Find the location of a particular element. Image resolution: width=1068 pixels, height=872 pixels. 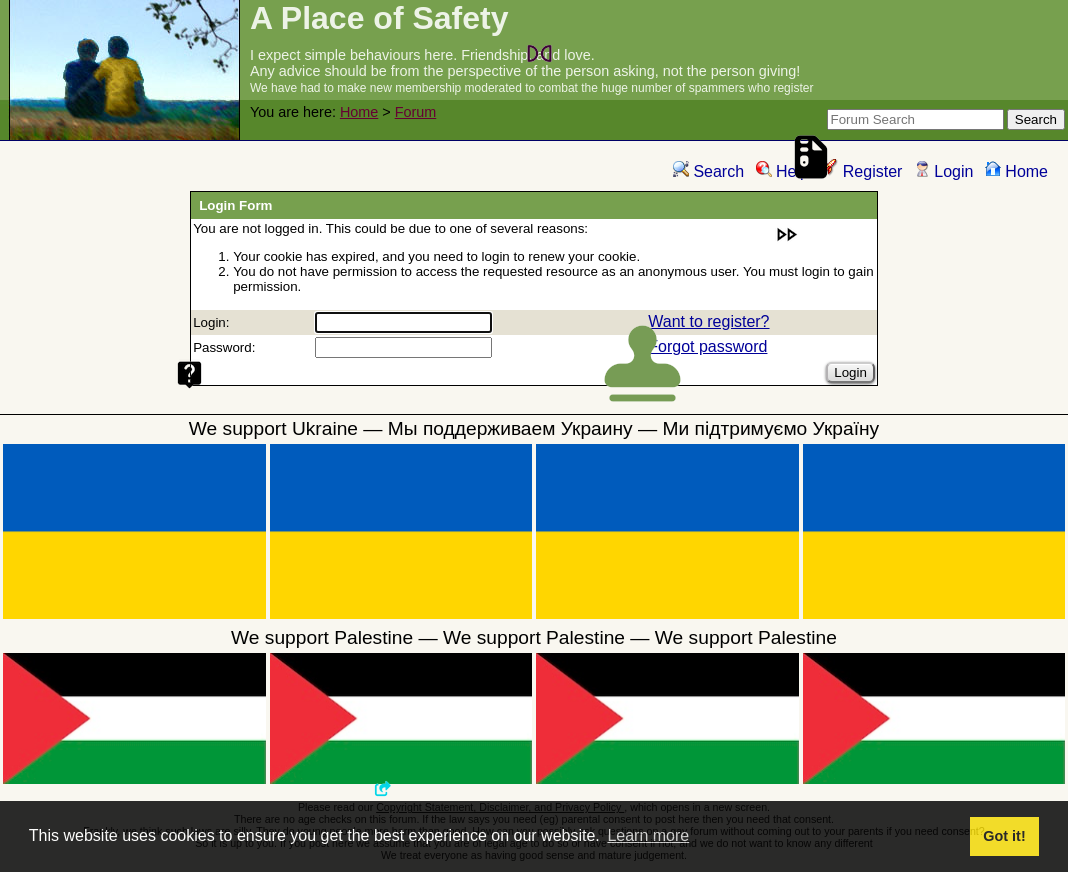

access live help or support chat is located at coordinates (189, 374).